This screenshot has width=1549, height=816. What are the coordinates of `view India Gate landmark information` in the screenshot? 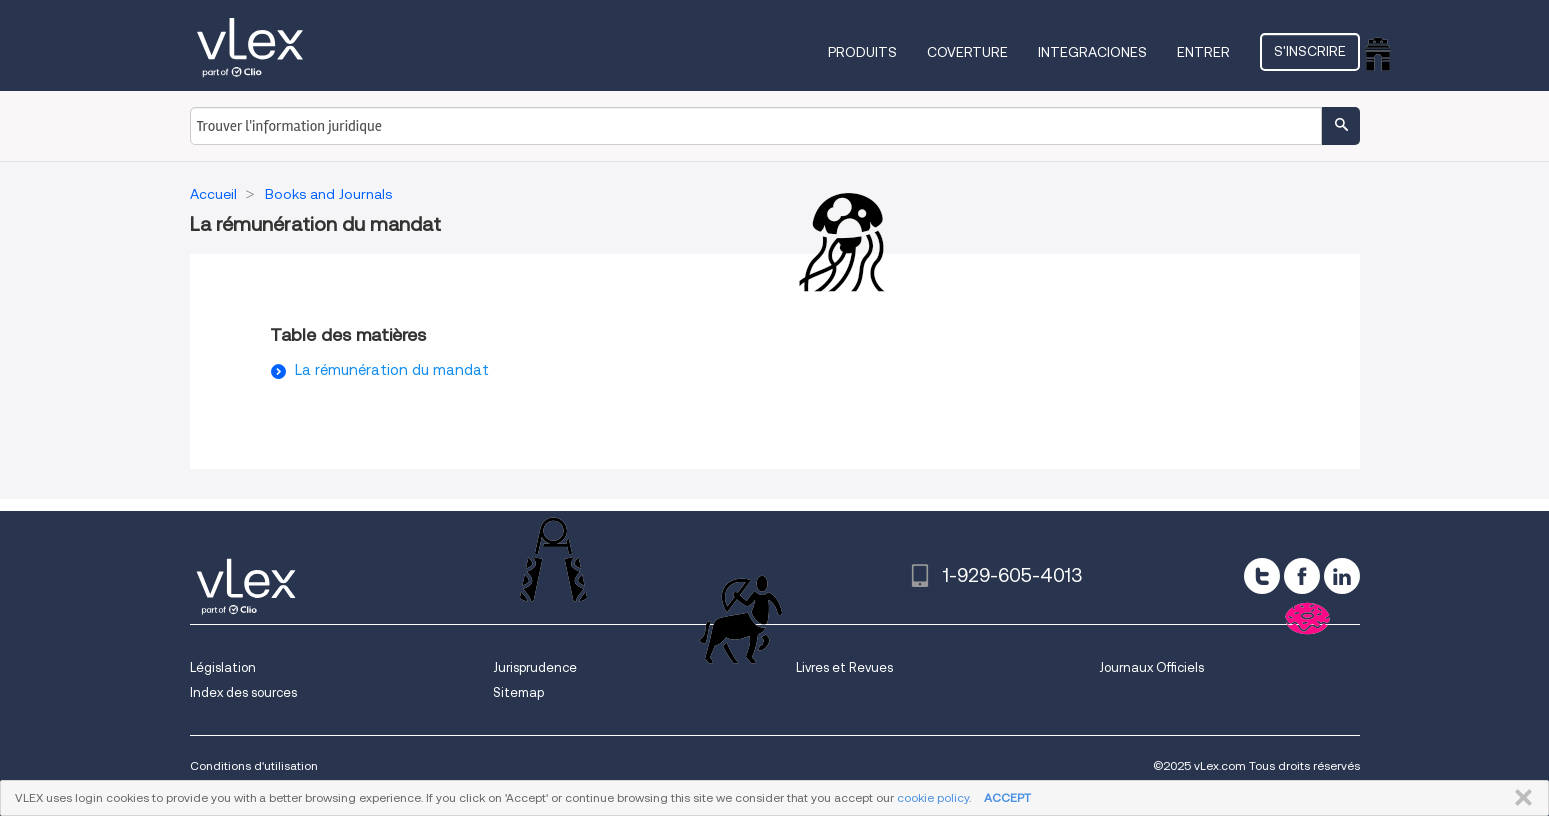 It's located at (1378, 53).